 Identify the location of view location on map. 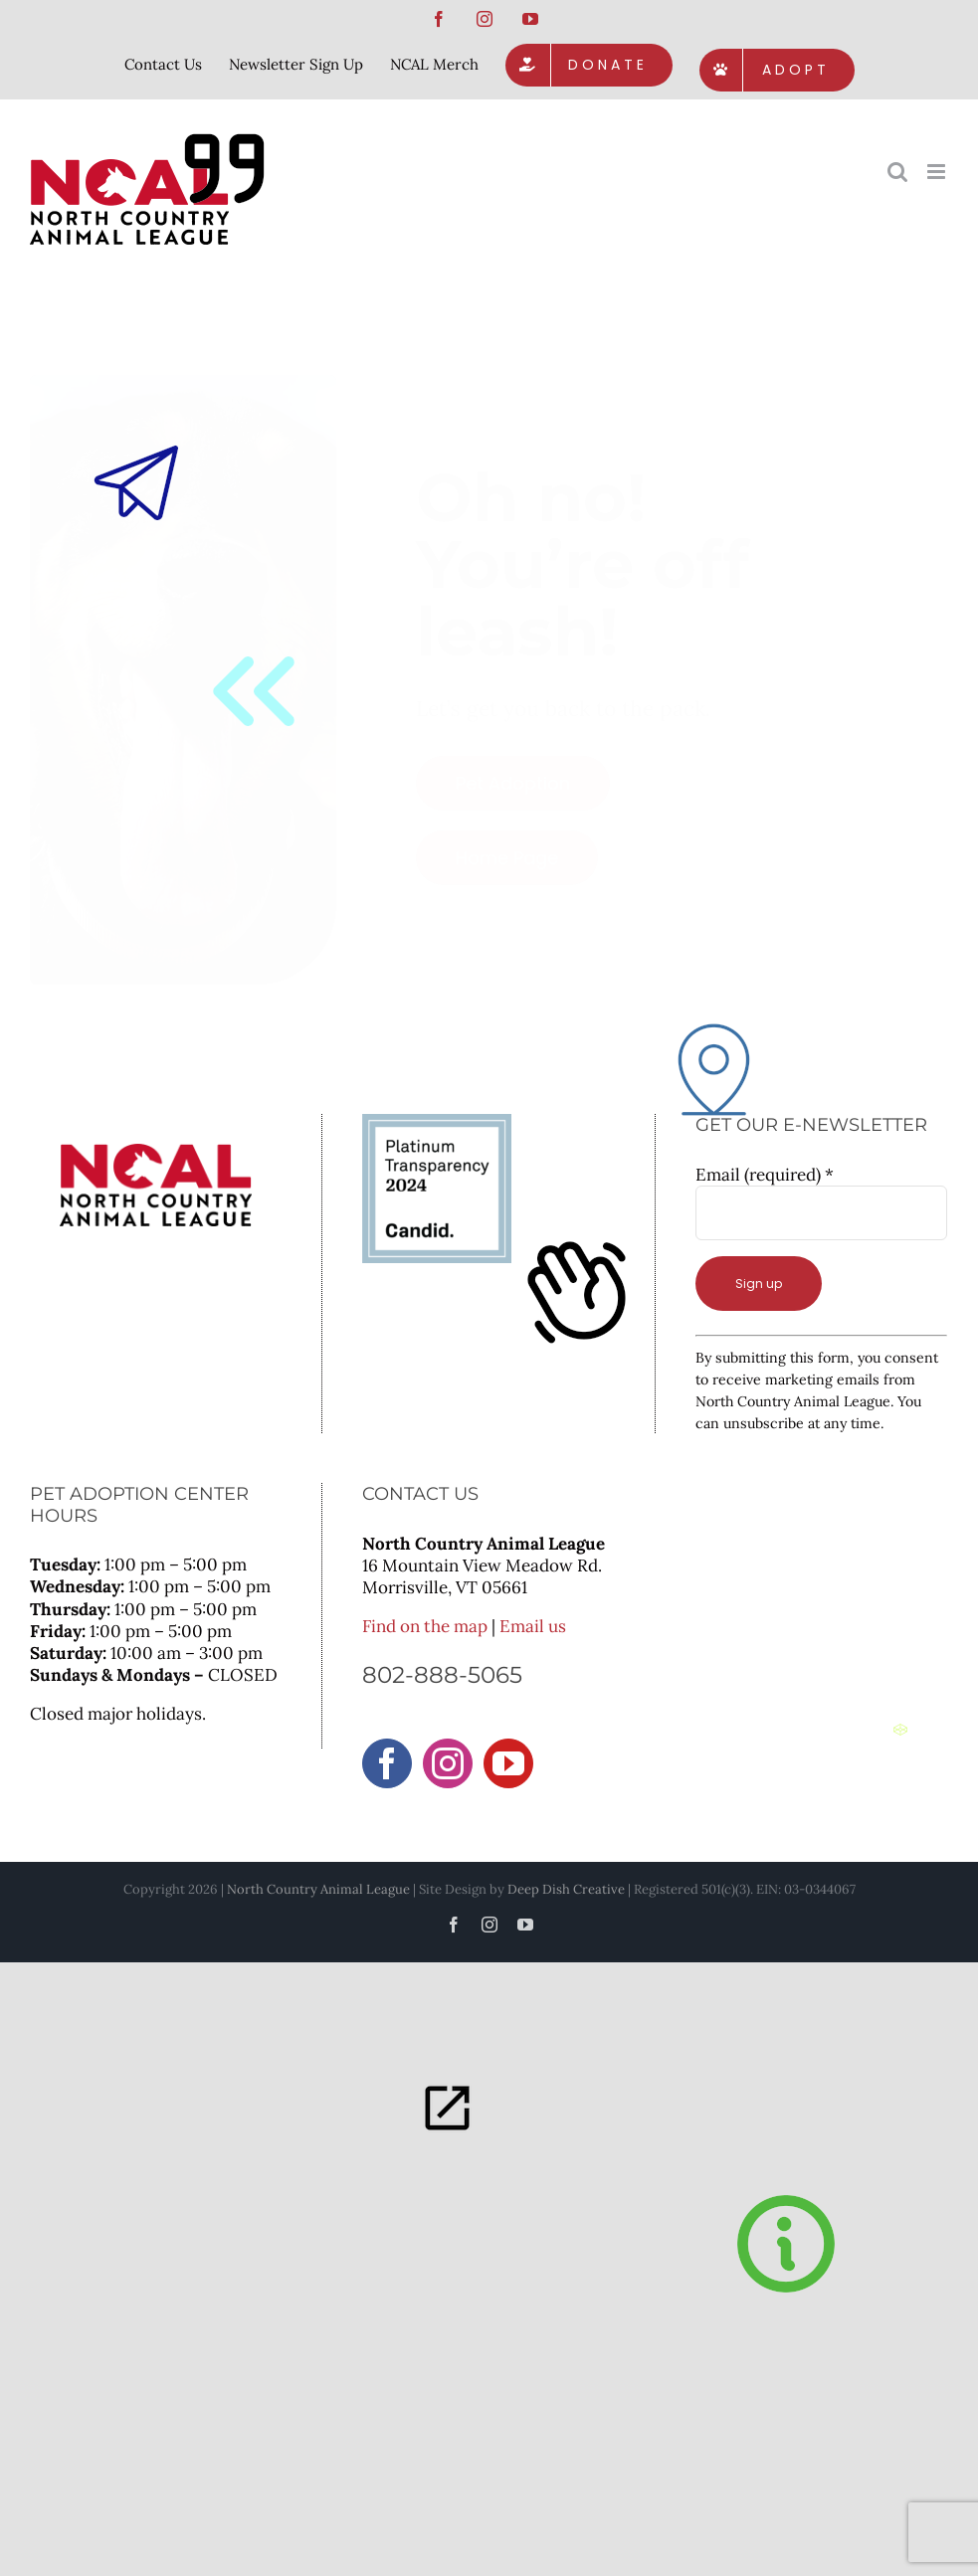
(713, 1069).